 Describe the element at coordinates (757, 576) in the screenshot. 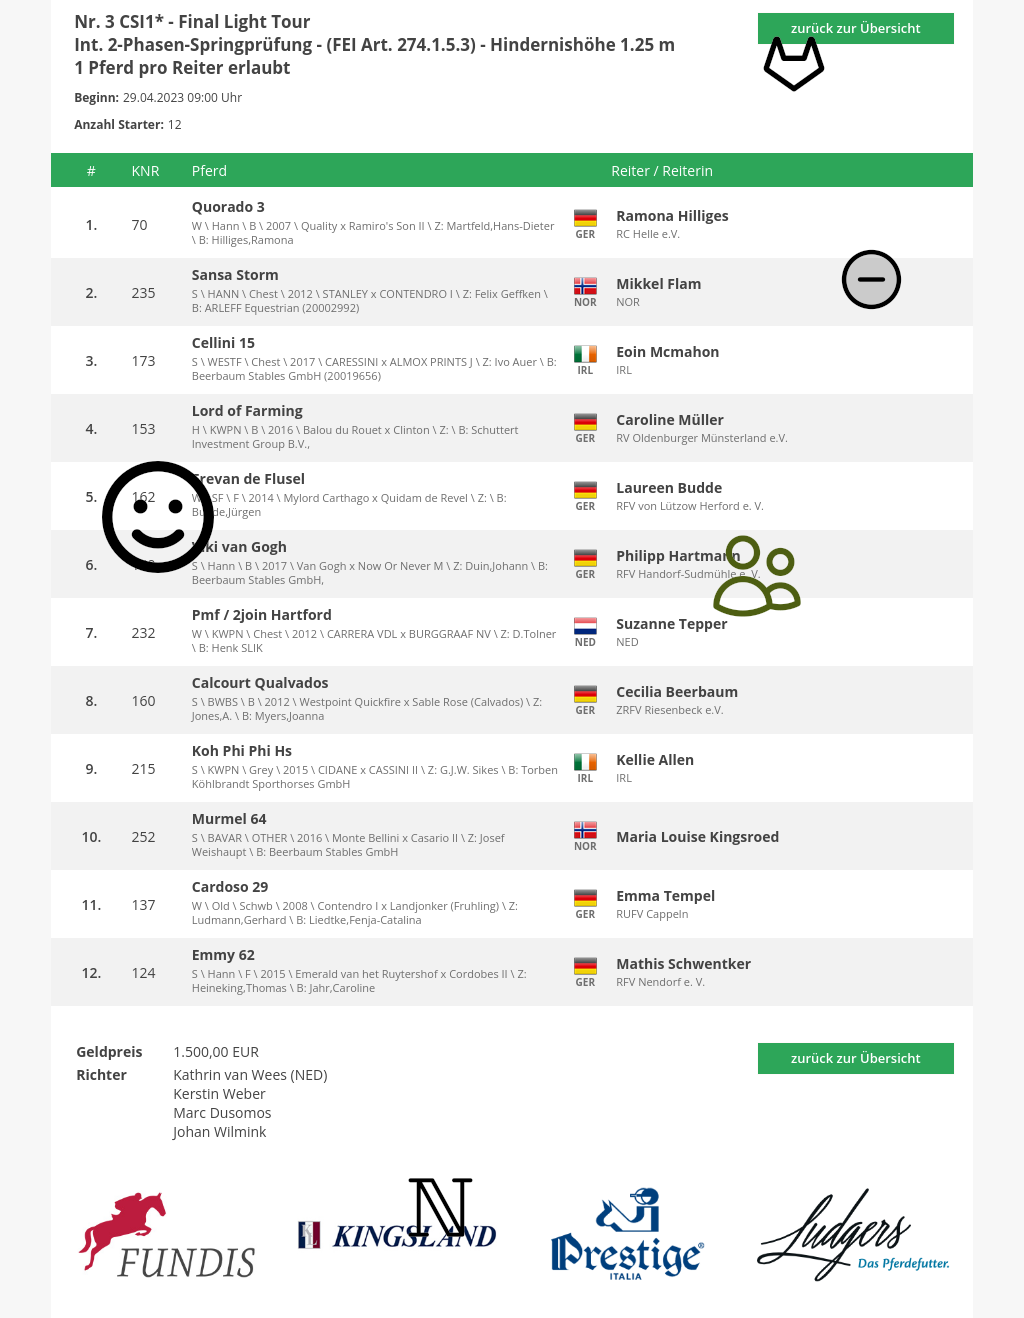

I see `view all users or contacts` at that location.